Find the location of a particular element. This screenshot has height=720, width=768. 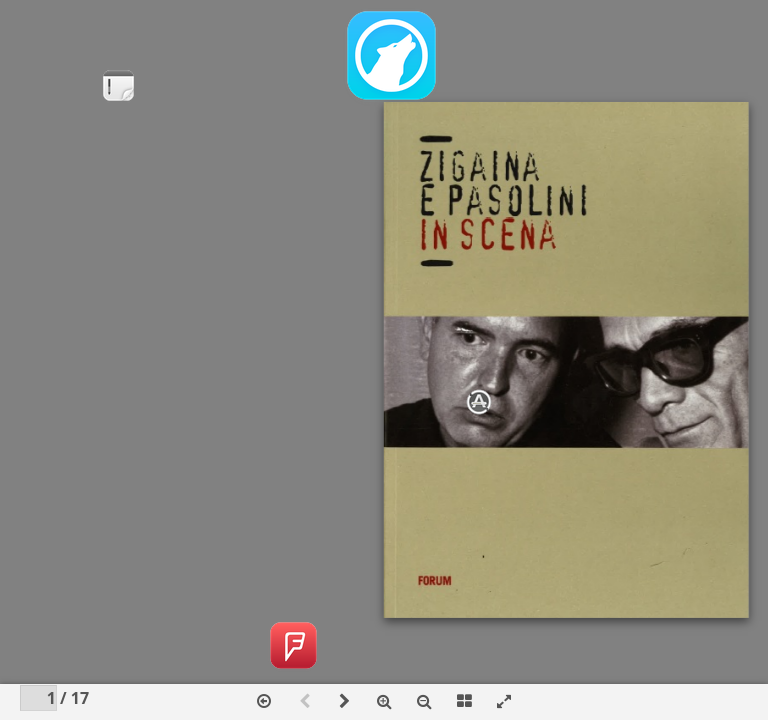

open the Foursquare app is located at coordinates (293, 645).